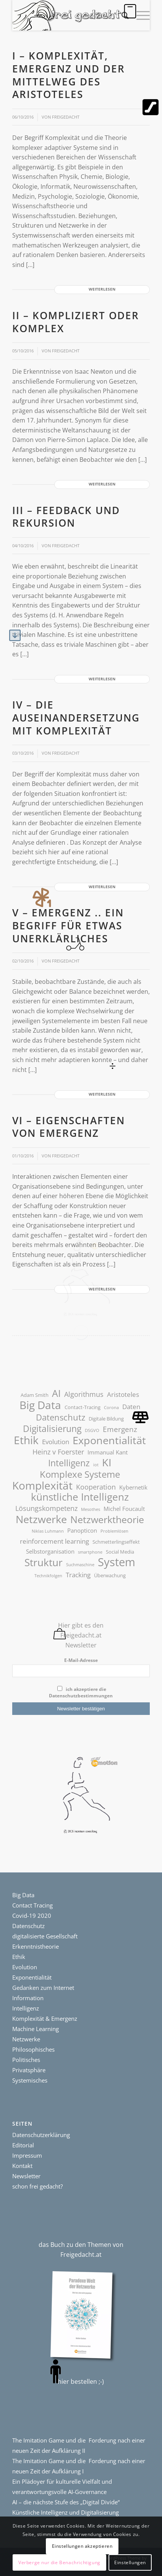  What do you see at coordinates (60, 1634) in the screenshot?
I see `view your shopping bag` at bounding box center [60, 1634].